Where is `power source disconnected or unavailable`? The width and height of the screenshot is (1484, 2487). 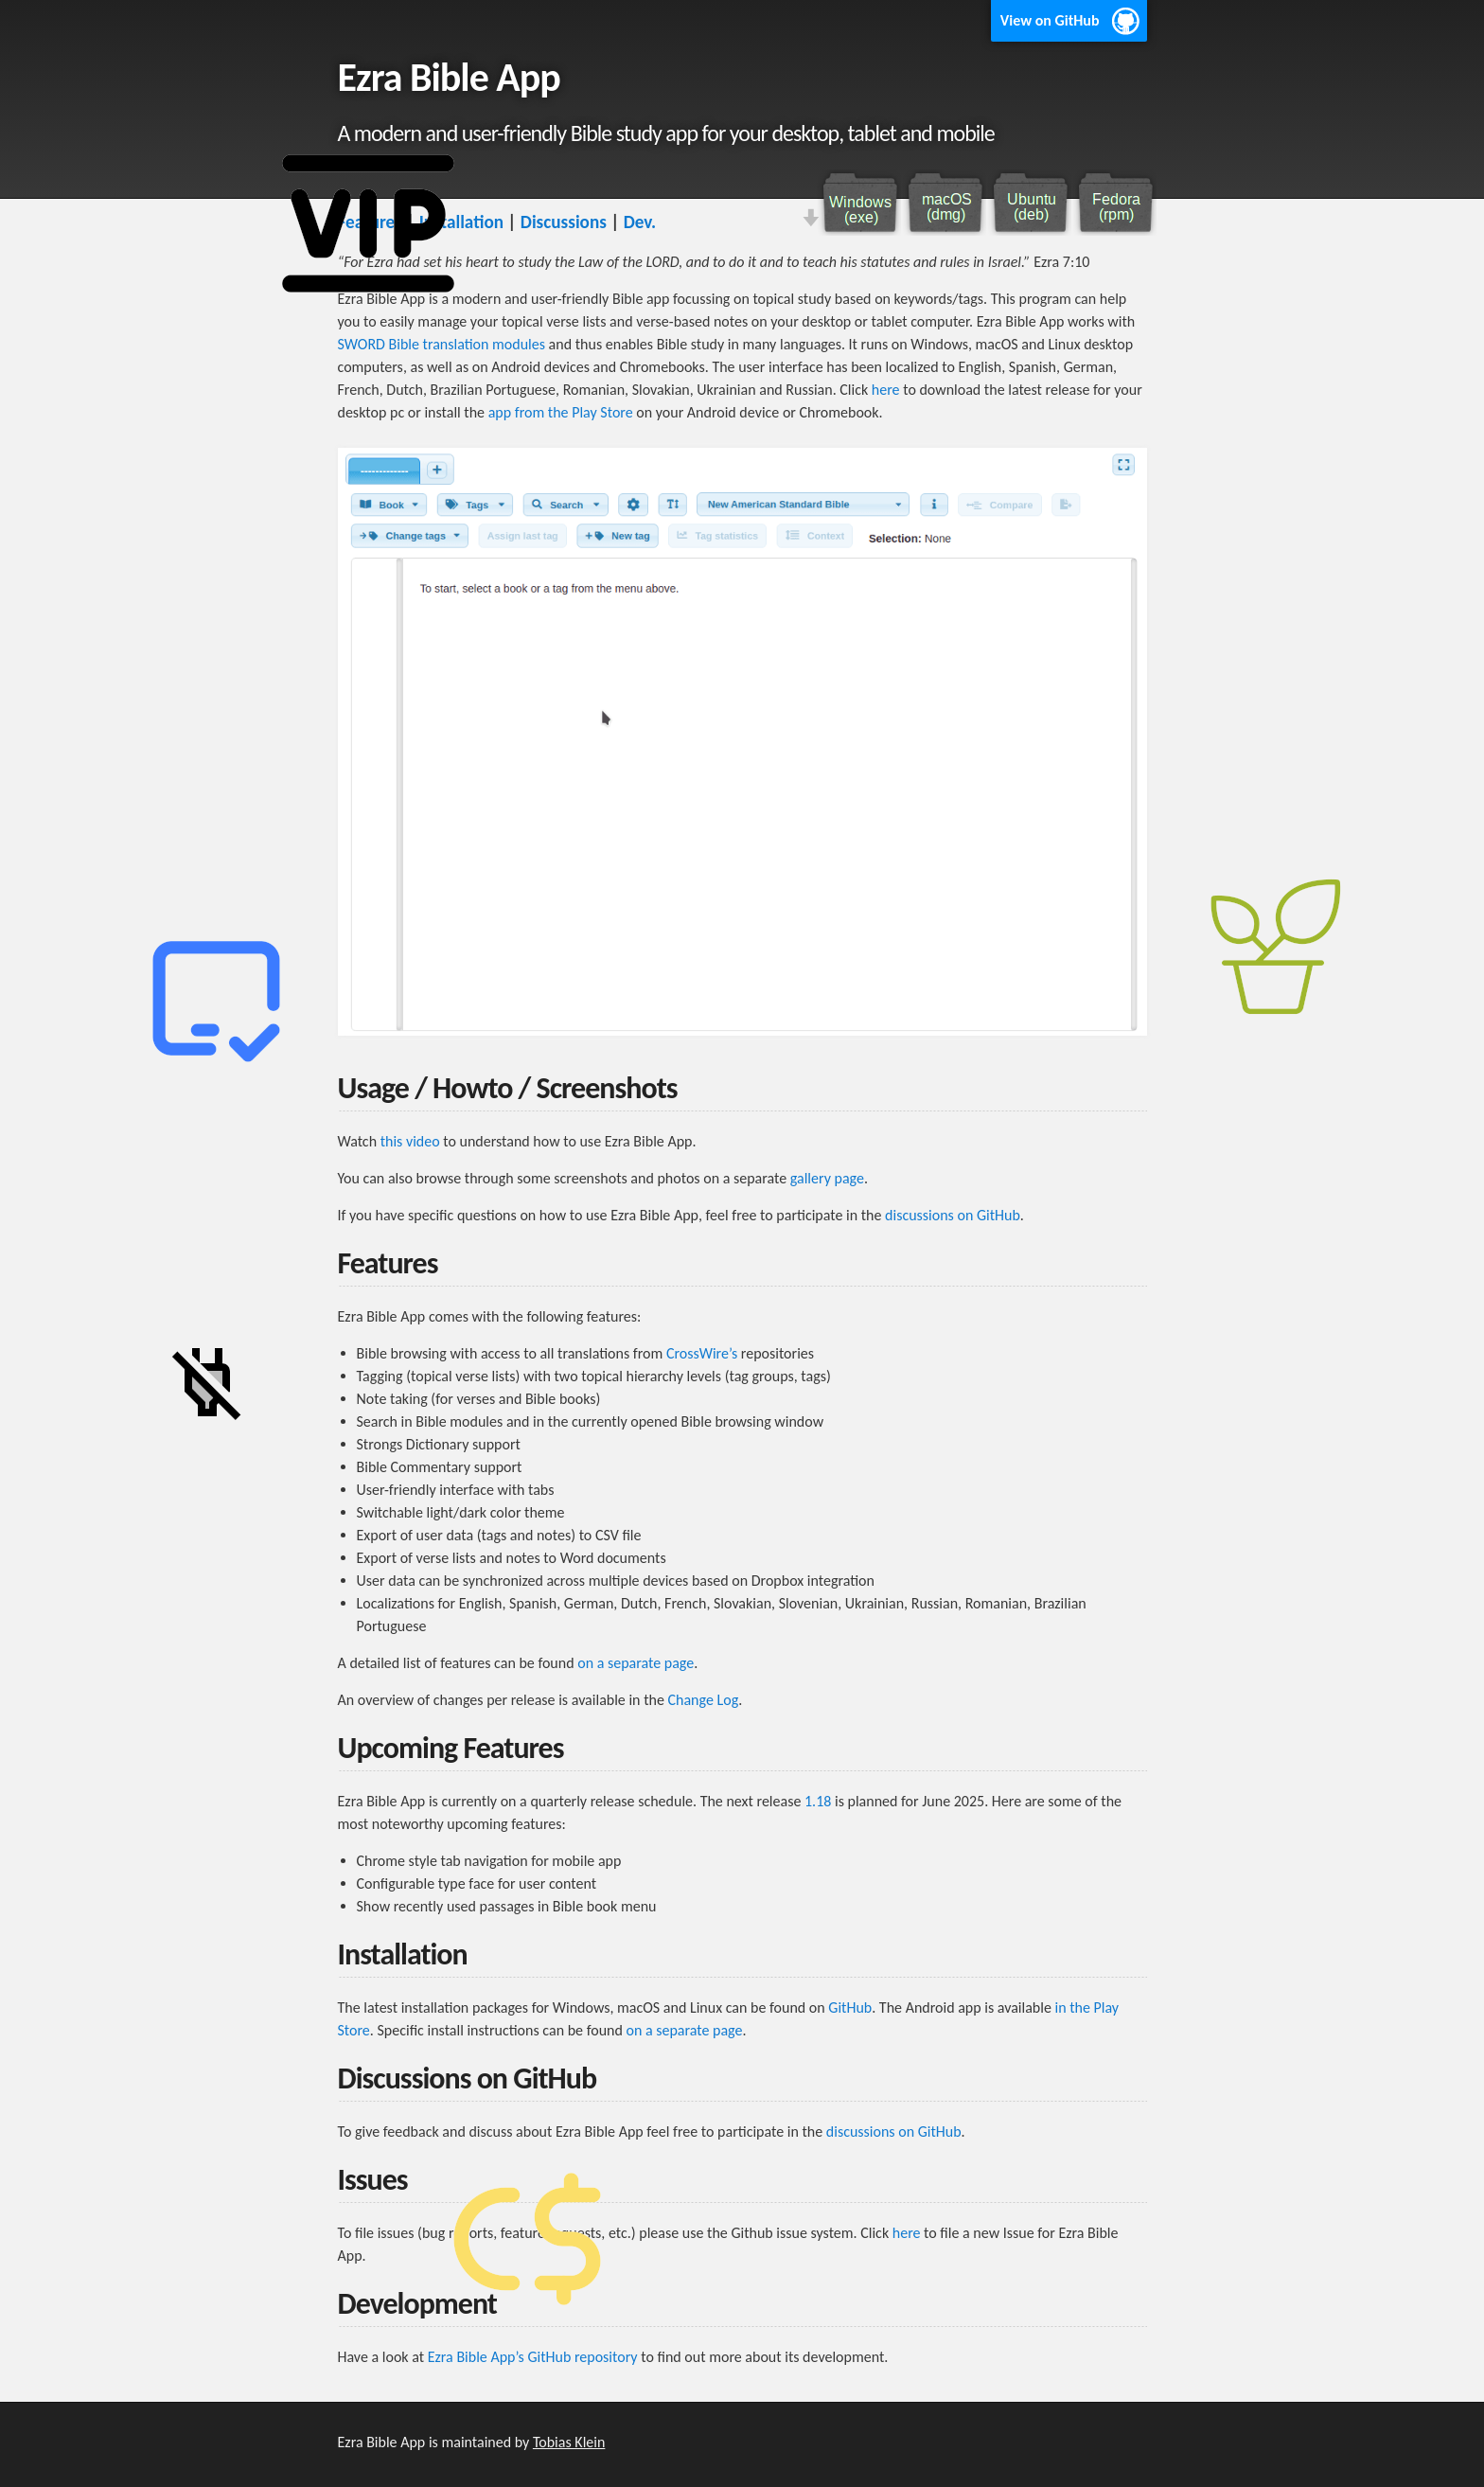
power source disconnected or unavailable is located at coordinates (207, 1382).